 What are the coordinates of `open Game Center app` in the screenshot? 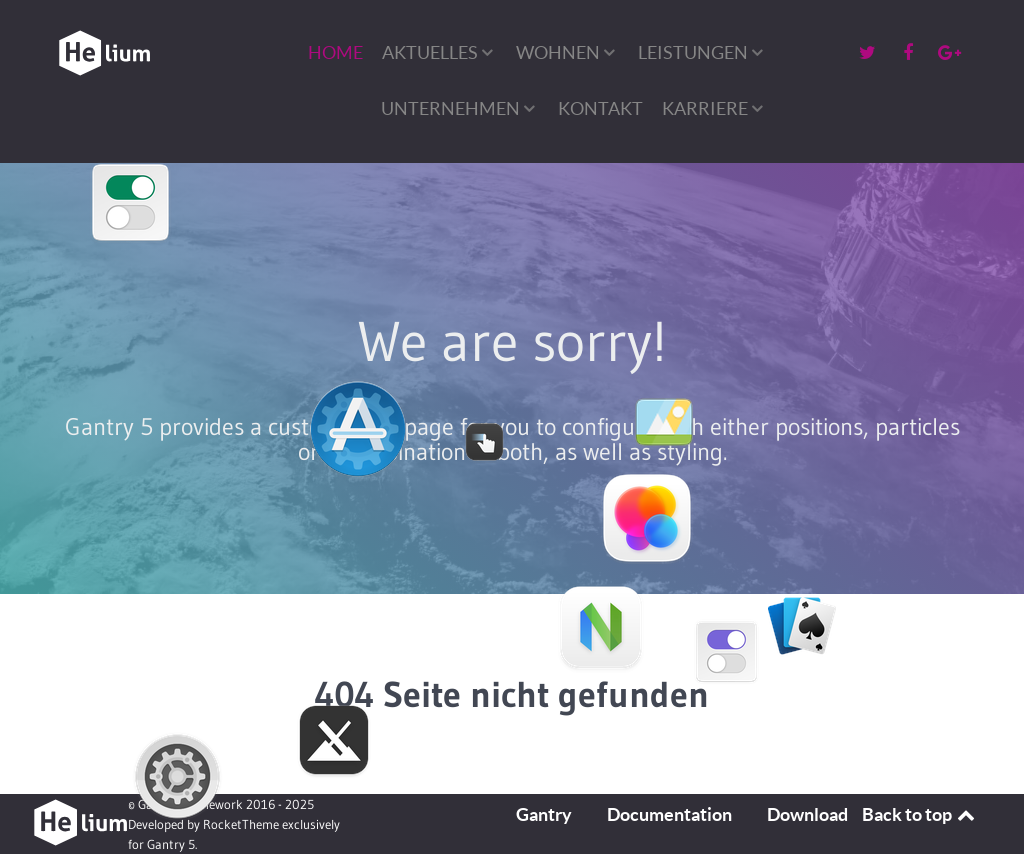 It's located at (647, 518).